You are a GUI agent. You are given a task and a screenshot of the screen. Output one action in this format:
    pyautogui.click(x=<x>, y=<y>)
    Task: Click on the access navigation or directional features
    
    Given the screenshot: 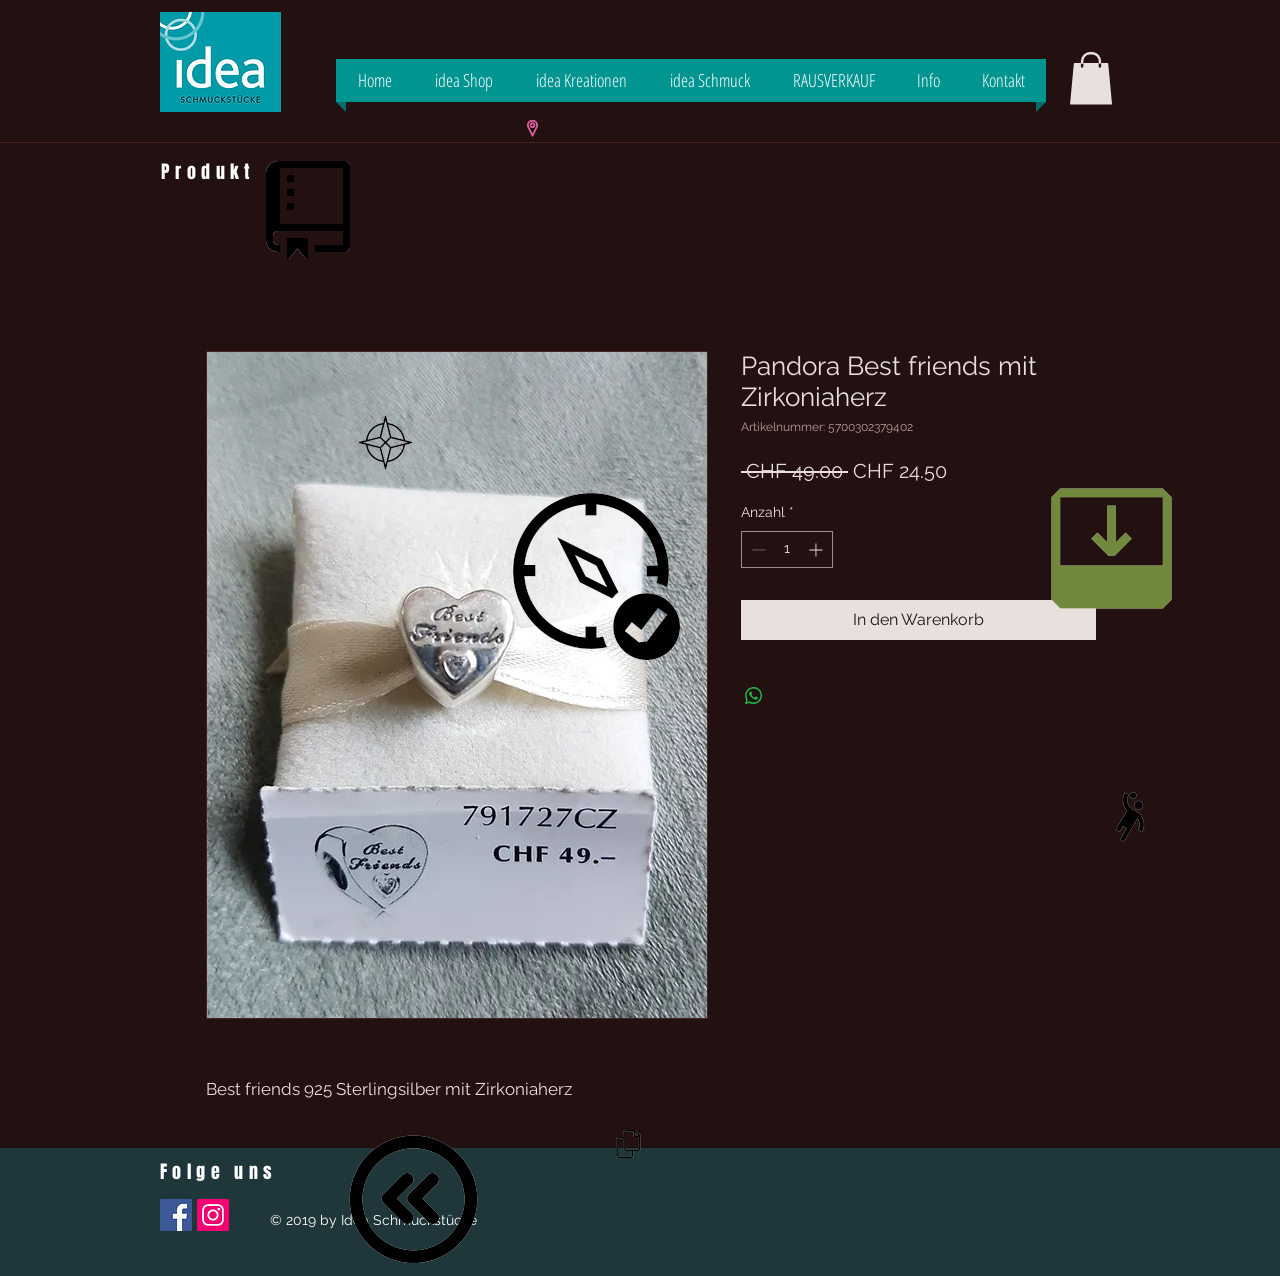 What is the action you would take?
    pyautogui.click(x=385, y=442)
    